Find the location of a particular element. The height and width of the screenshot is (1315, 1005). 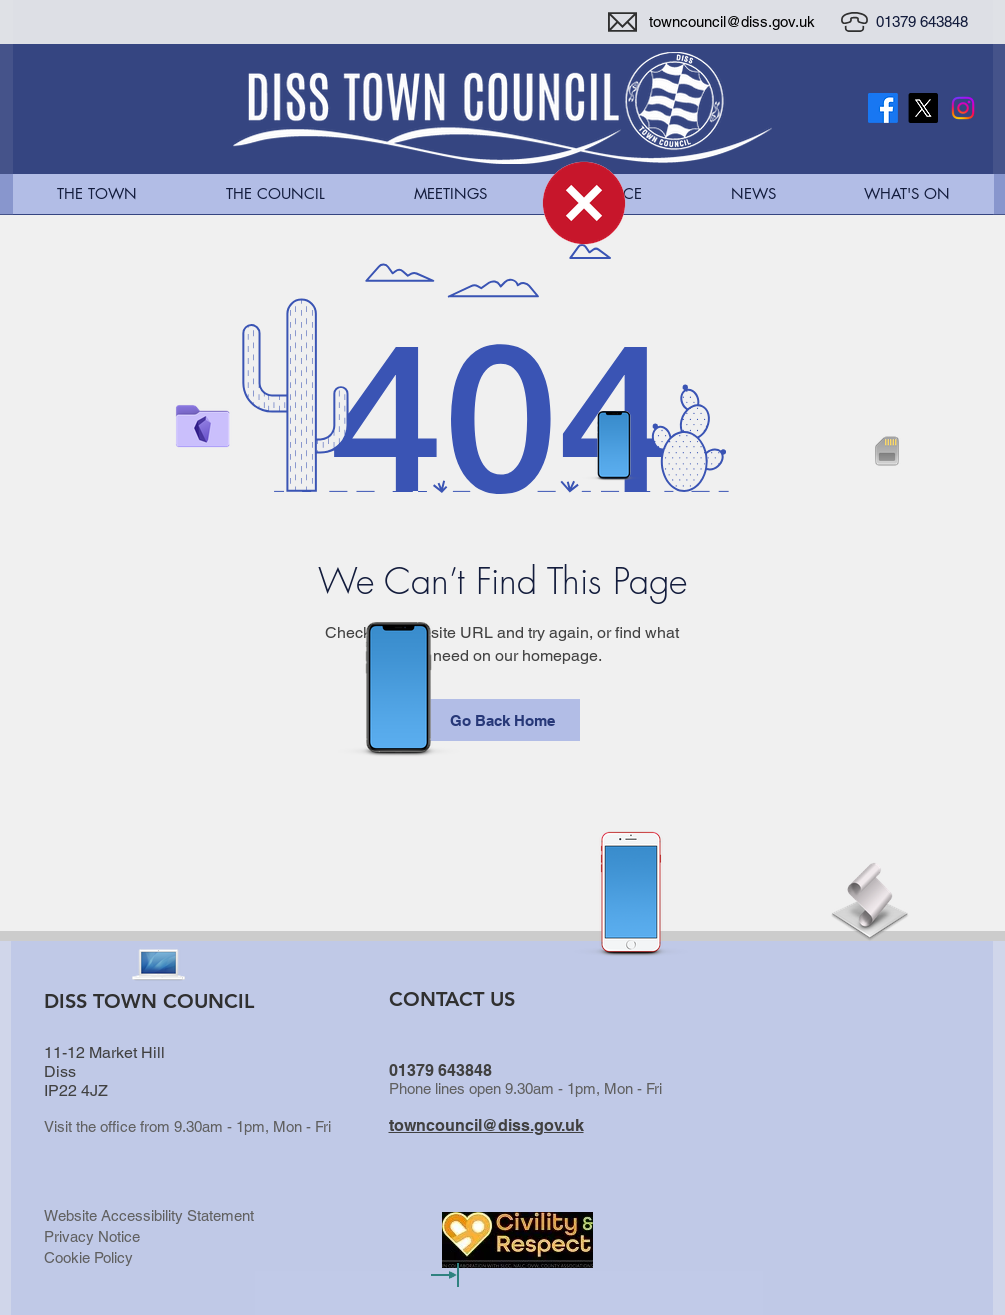

go to the last item or page is located at coordinates (445, 1275).